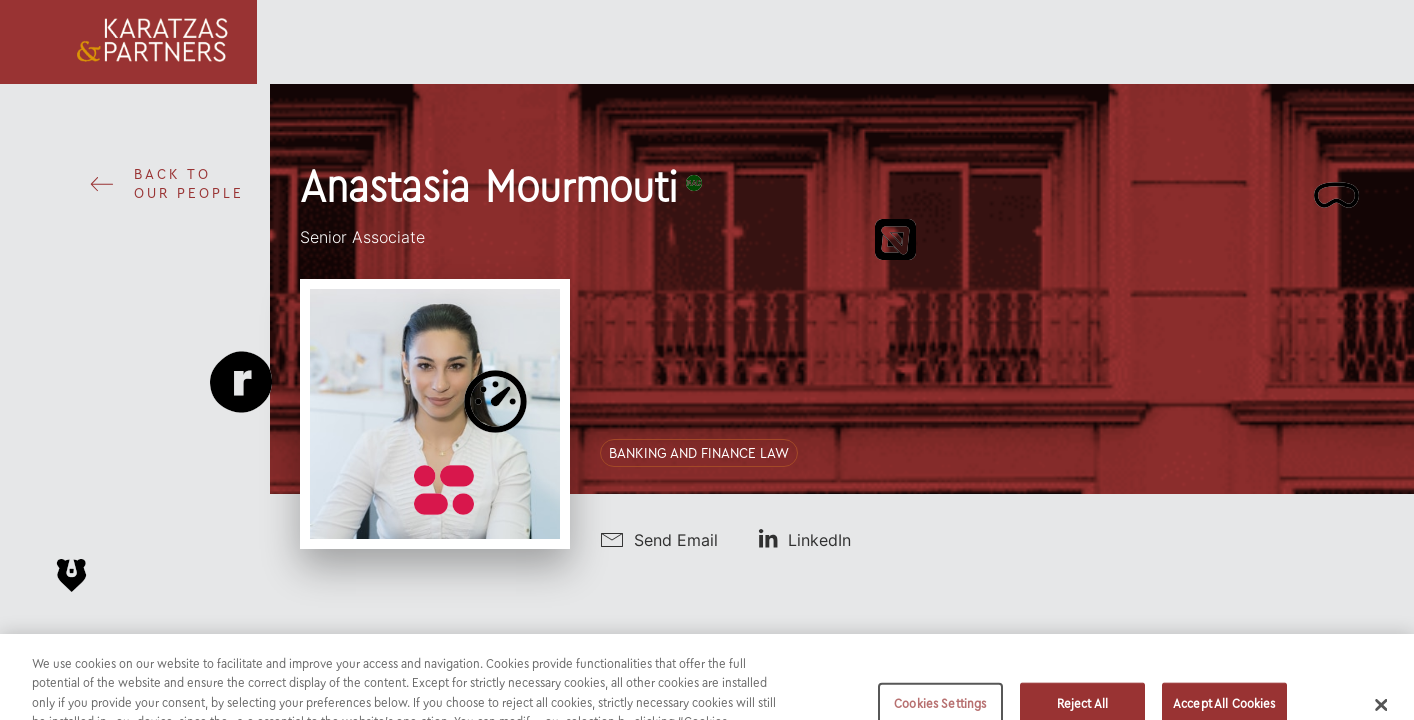 Image resolution: width=1414 pixels, height=720 pixels. I want to click on access the dashboard, so click(495, 401).